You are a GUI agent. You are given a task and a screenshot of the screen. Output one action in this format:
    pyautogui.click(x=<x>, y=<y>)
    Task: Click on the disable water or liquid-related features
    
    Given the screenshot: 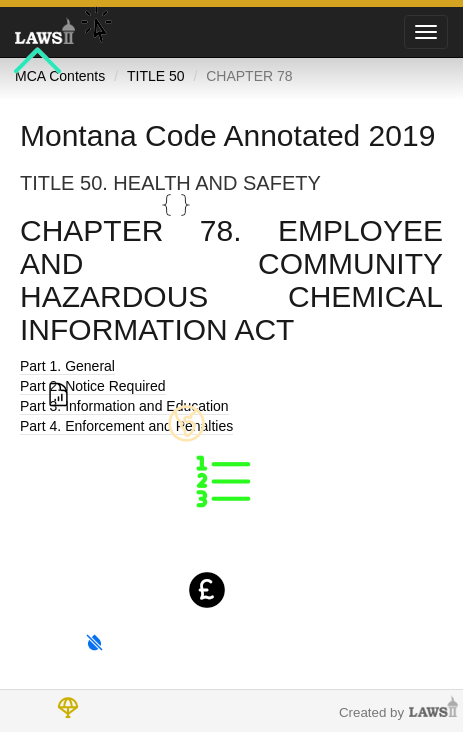 What is the action you would take?
    pyautogui.click(x=94, y=642)
    